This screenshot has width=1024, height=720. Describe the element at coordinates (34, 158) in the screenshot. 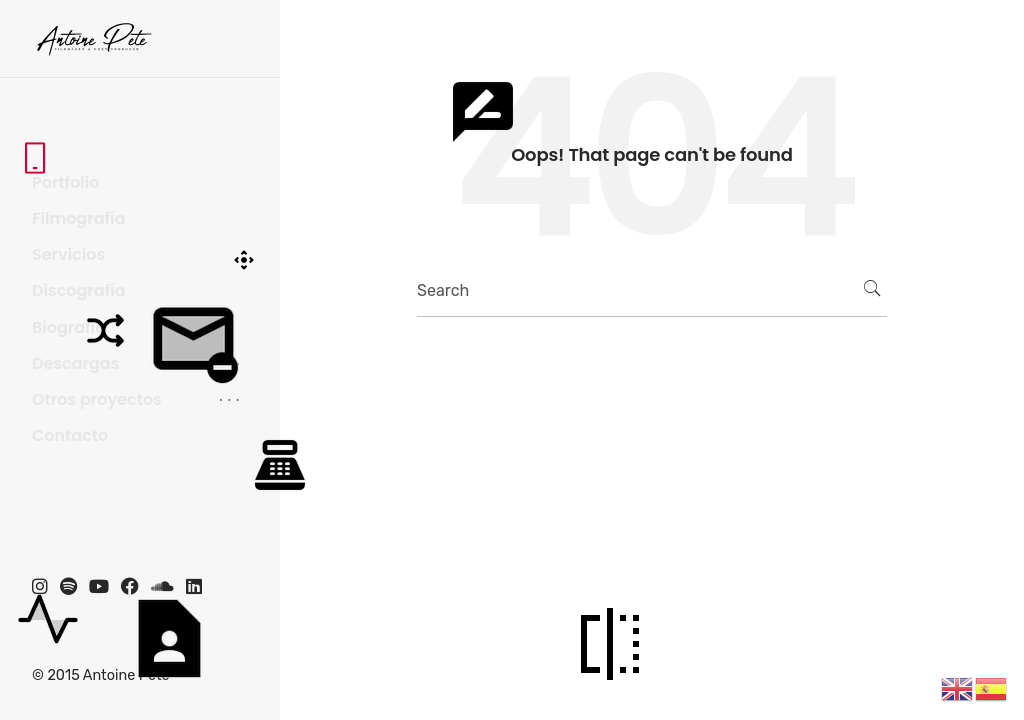

I see `indicates mobile device or smartphone` at that location.